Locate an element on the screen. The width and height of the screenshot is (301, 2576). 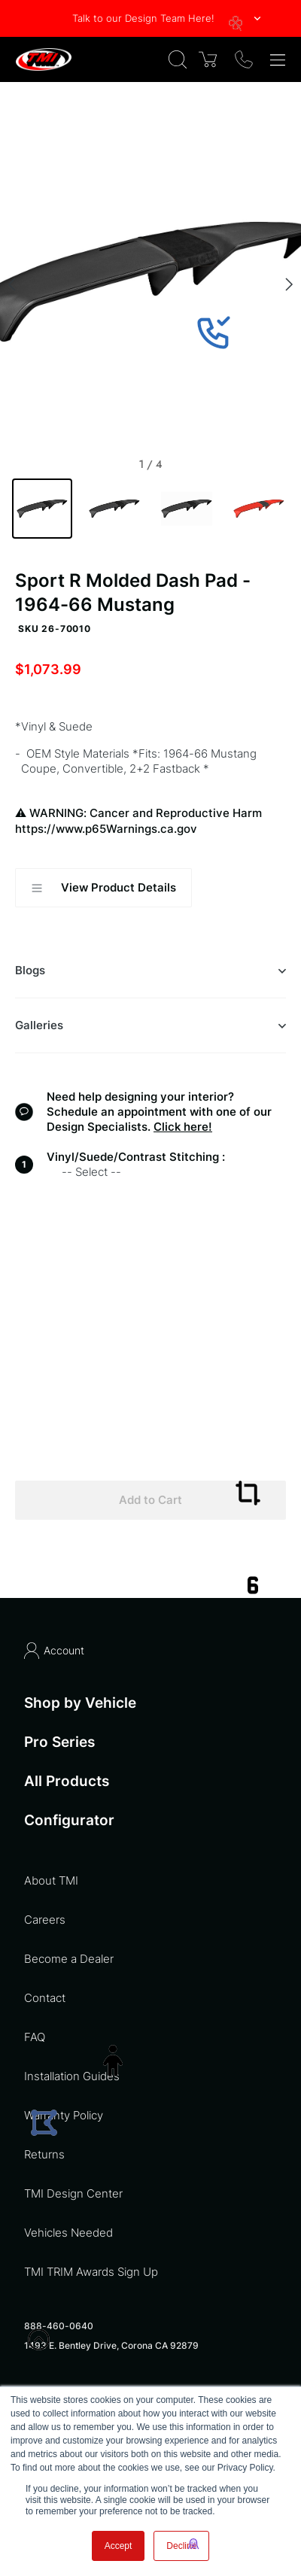
crop or resize an image is located at coordinates (248, 1493).